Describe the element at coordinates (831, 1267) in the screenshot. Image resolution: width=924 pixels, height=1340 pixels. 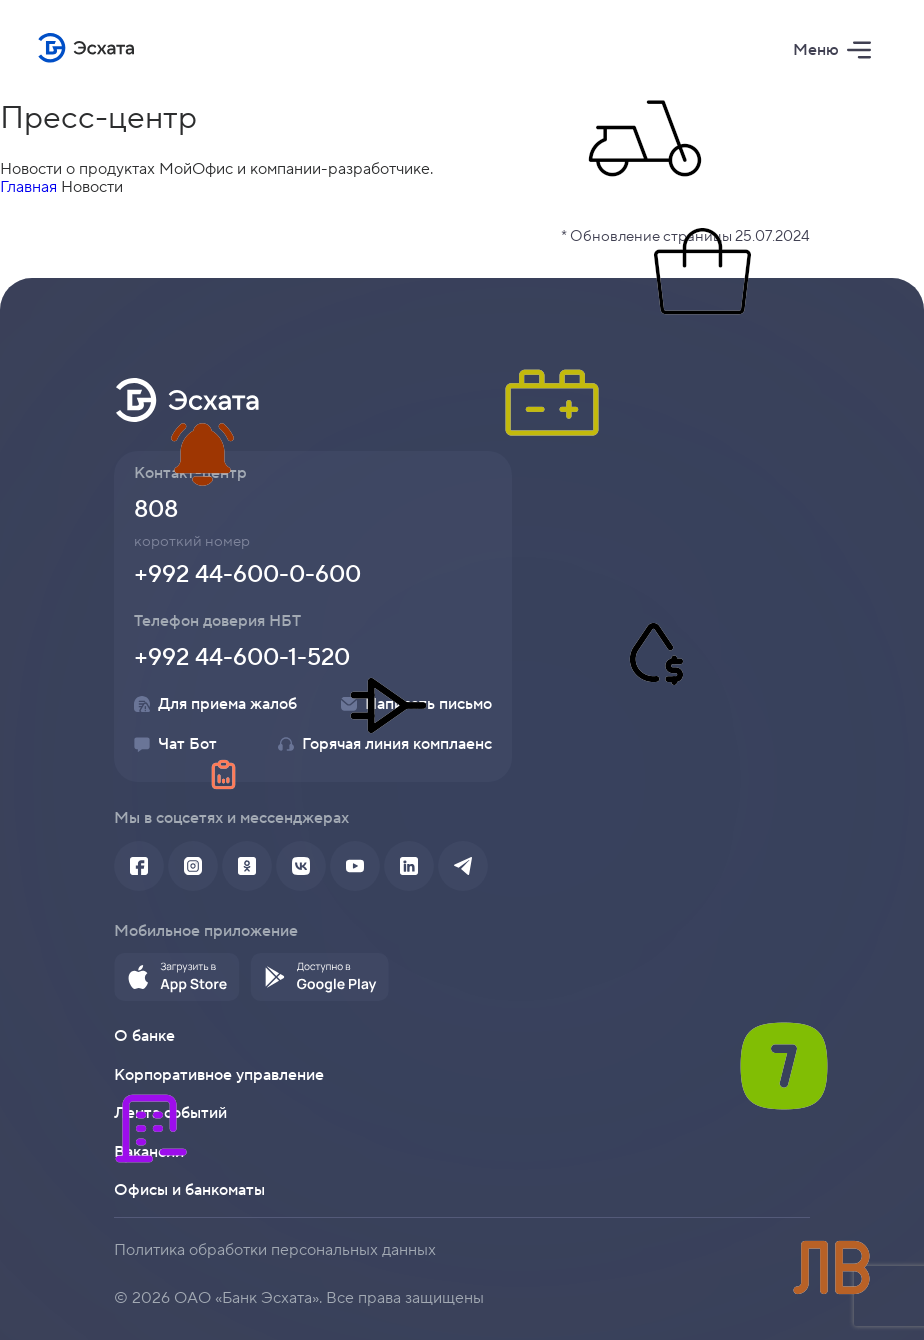
I see `indicates Kyrgyzstani som currency` at that location.